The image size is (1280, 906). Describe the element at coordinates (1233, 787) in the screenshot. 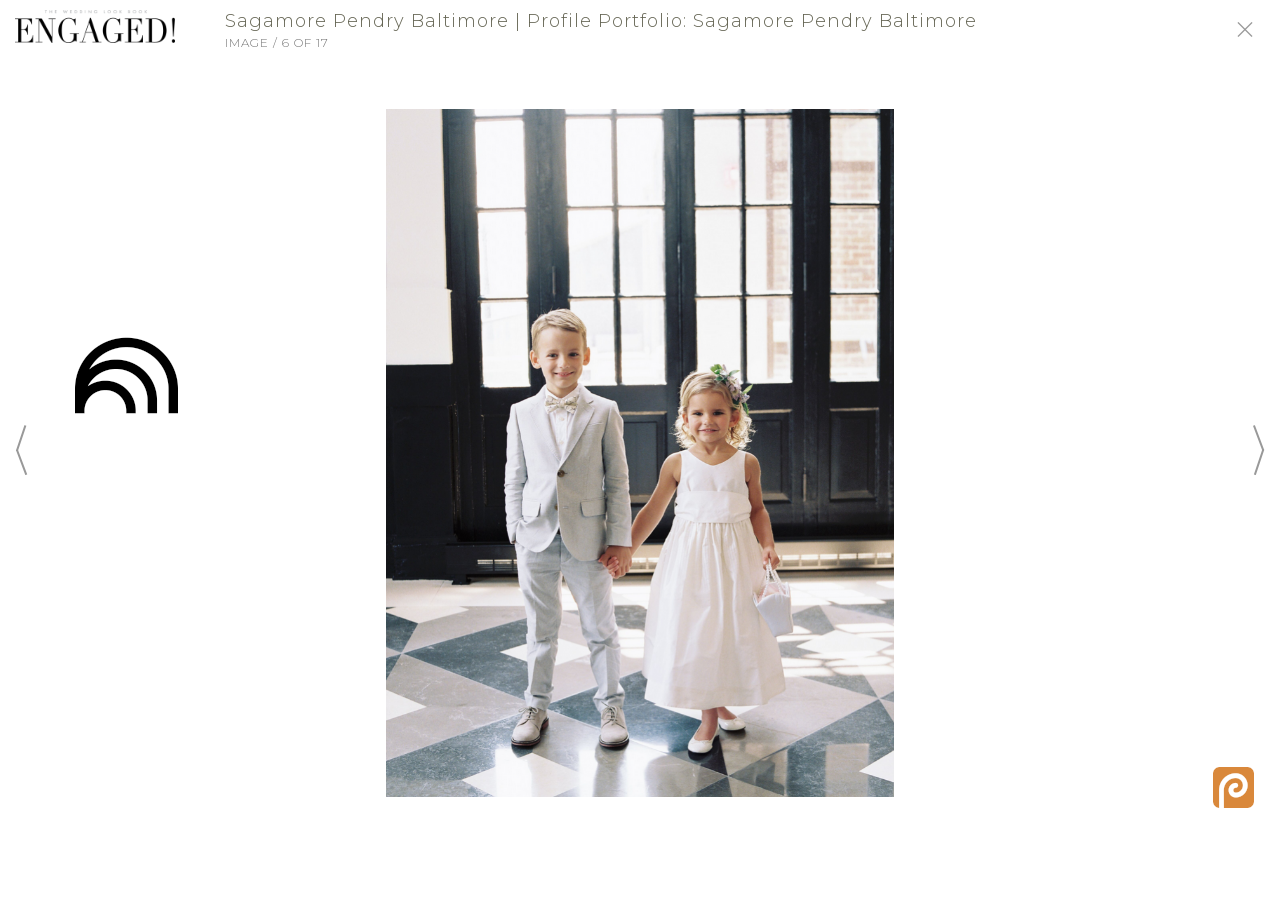

I see `open Photopea image editor` at that location.